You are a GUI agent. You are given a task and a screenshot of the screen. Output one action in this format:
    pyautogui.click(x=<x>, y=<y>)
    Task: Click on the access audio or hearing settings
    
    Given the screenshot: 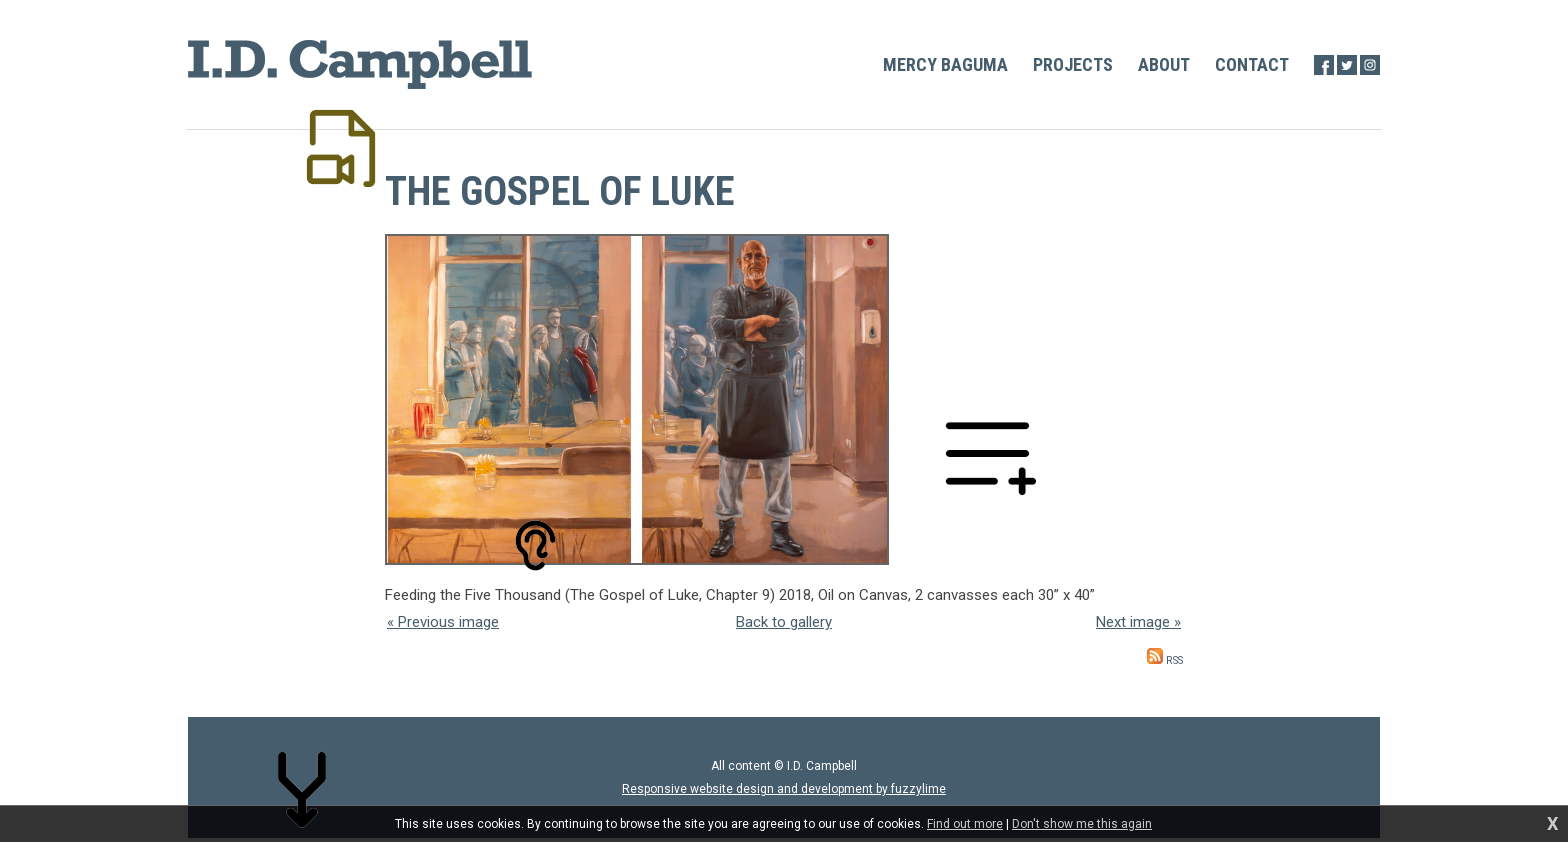 What is the action you would take?
    pyautogui.click(x=535, y=545)
    